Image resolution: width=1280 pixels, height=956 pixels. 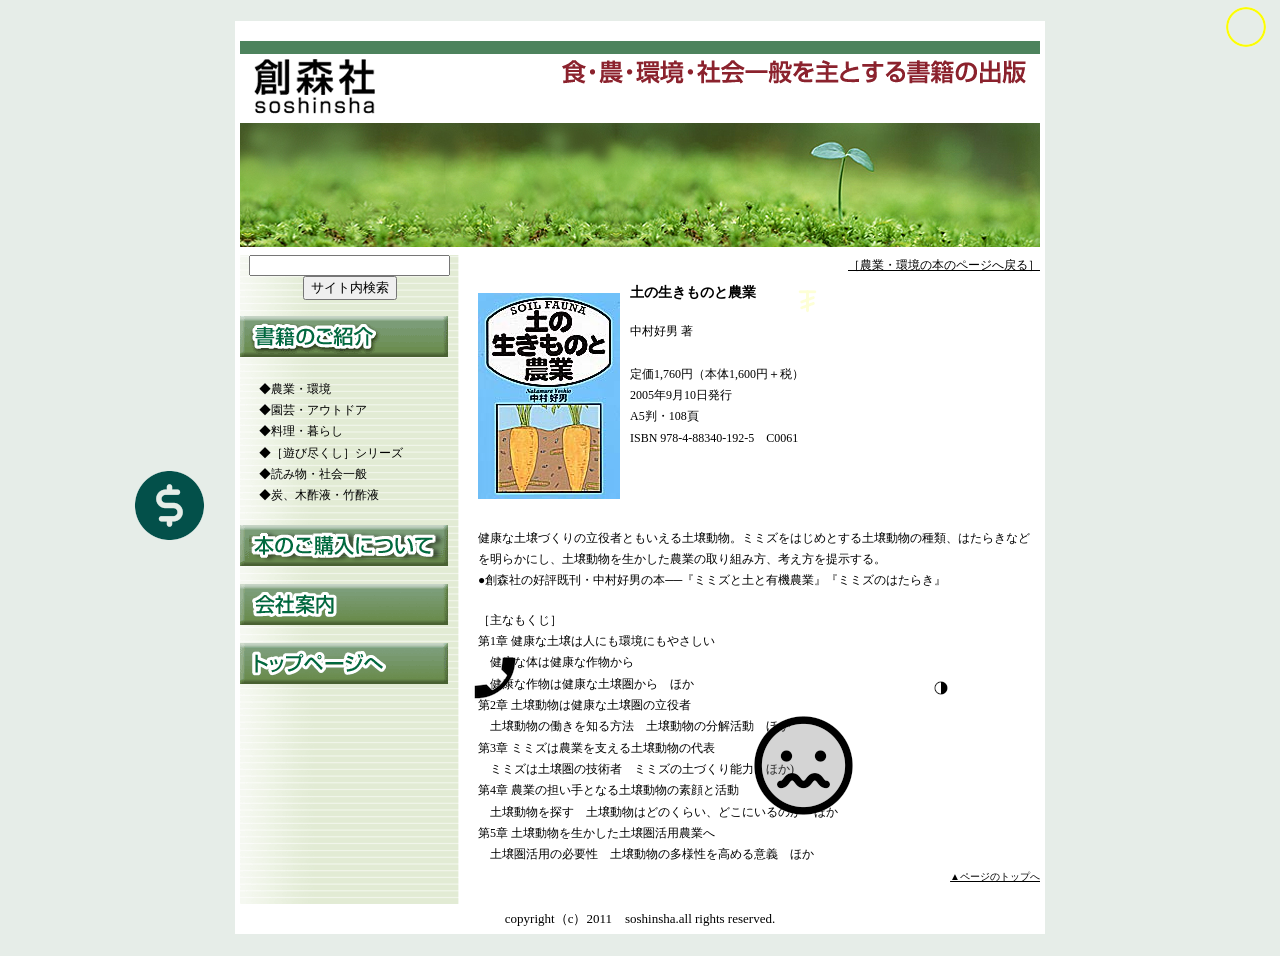 I want to click on tugrik currency symbol for mongolian payments, so click(x=807, y=300).